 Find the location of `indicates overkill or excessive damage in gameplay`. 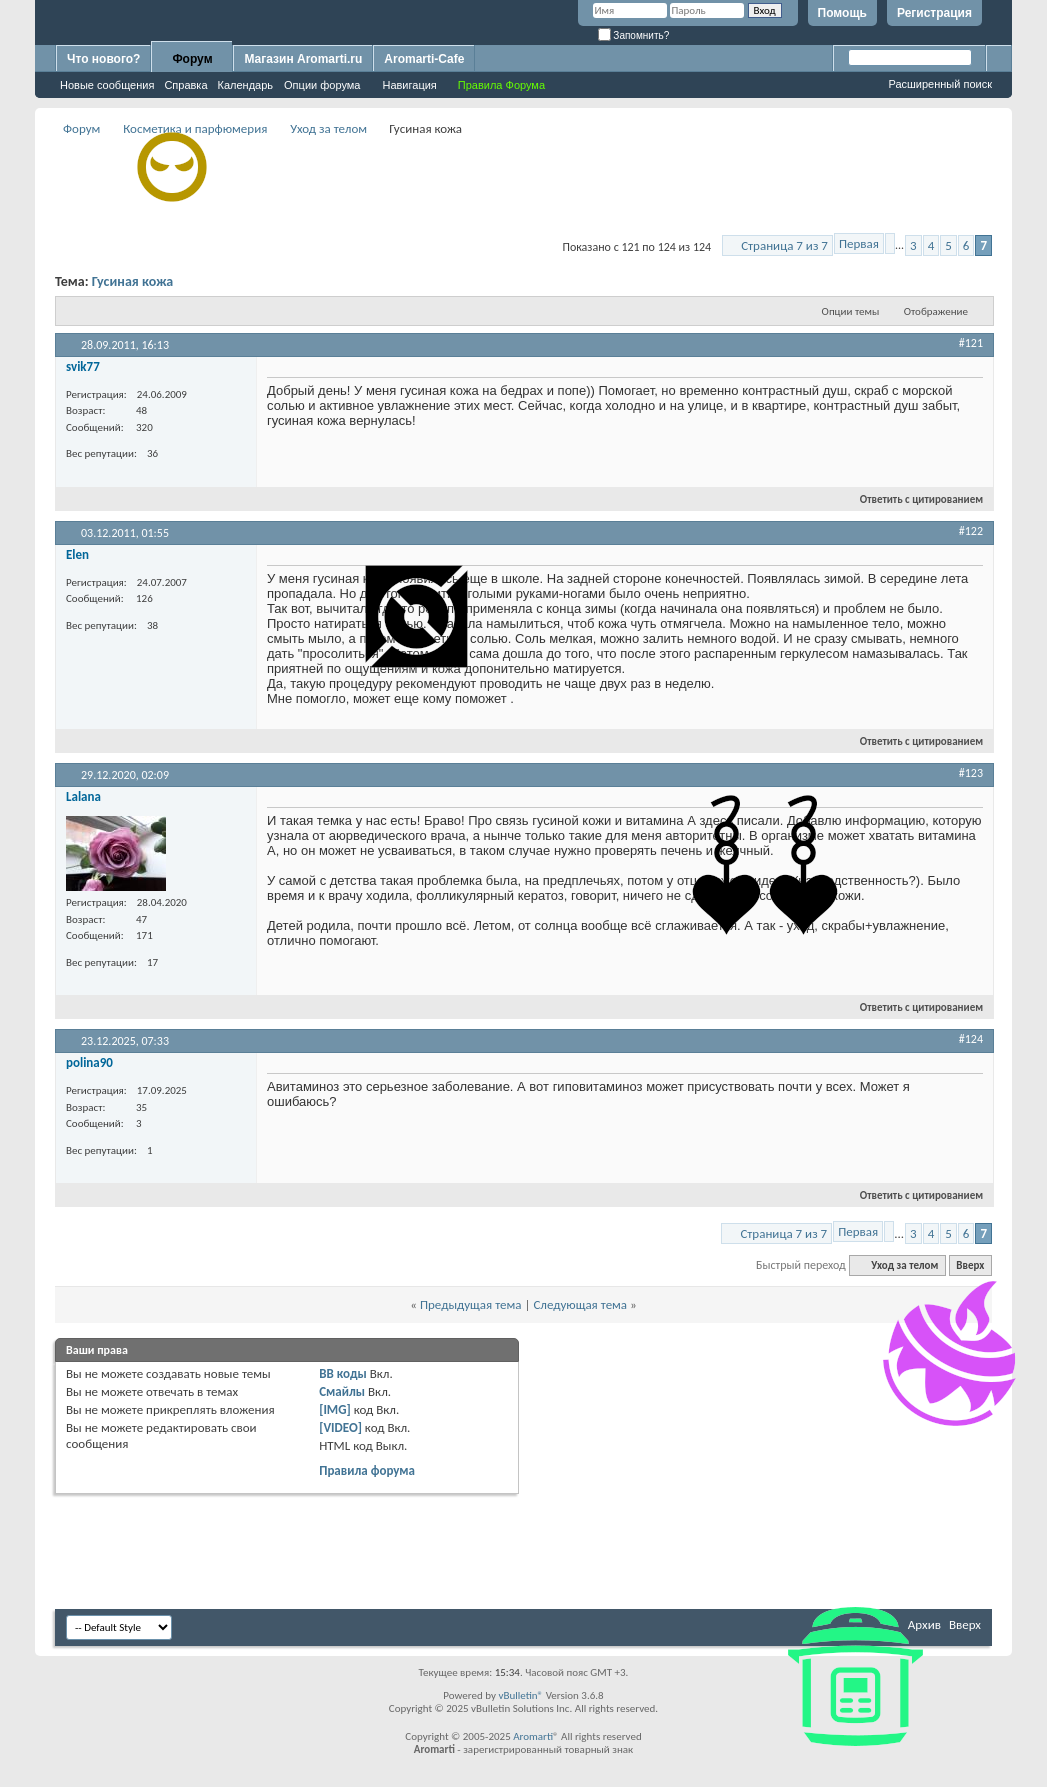

indicates overkill or excessive damage in gameplay is located at coordinates (172, 167).